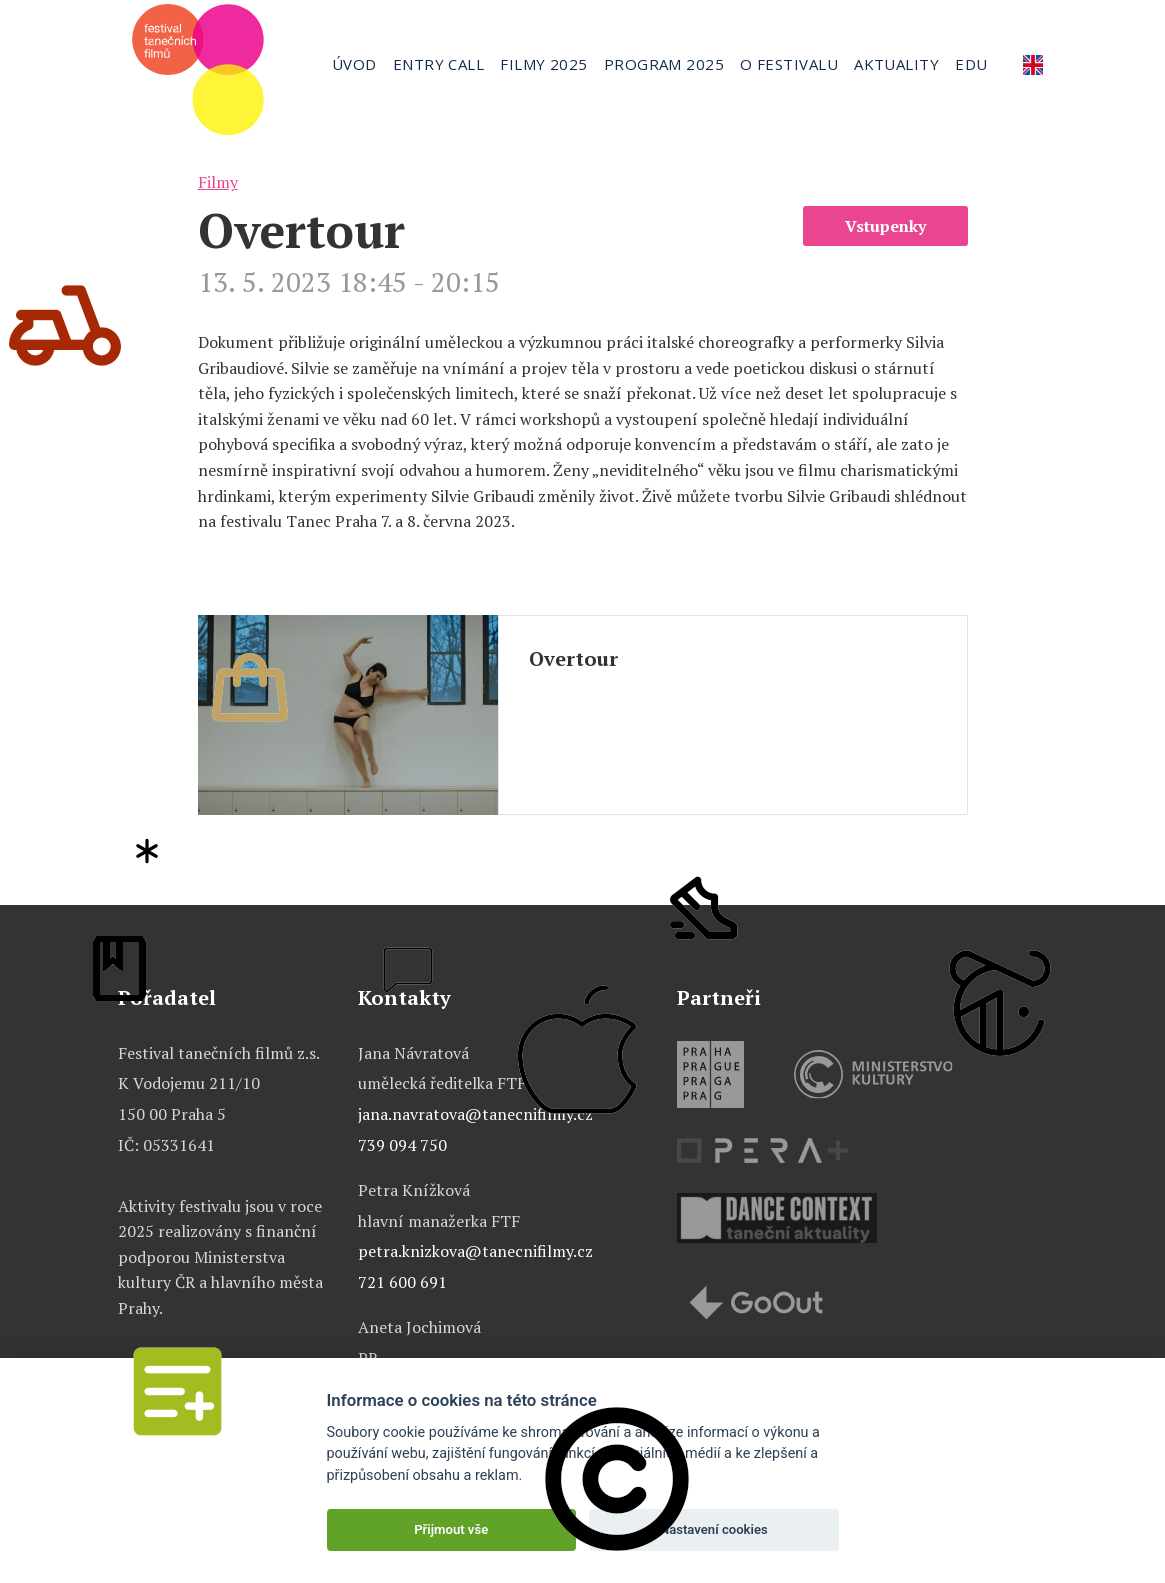  I want to click on open the New York Times app, so click(1000, 1001).